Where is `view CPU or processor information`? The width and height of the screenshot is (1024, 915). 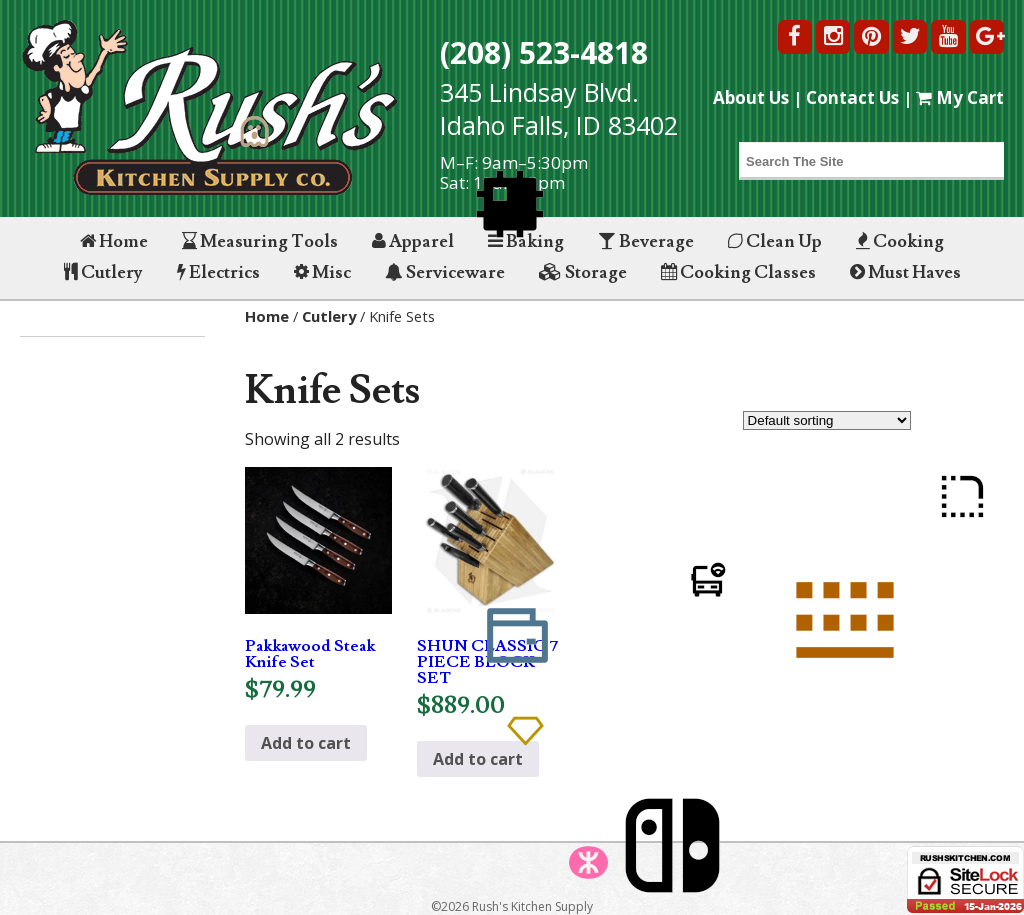
view CPU or processor information is located at coordinates (510, 204).